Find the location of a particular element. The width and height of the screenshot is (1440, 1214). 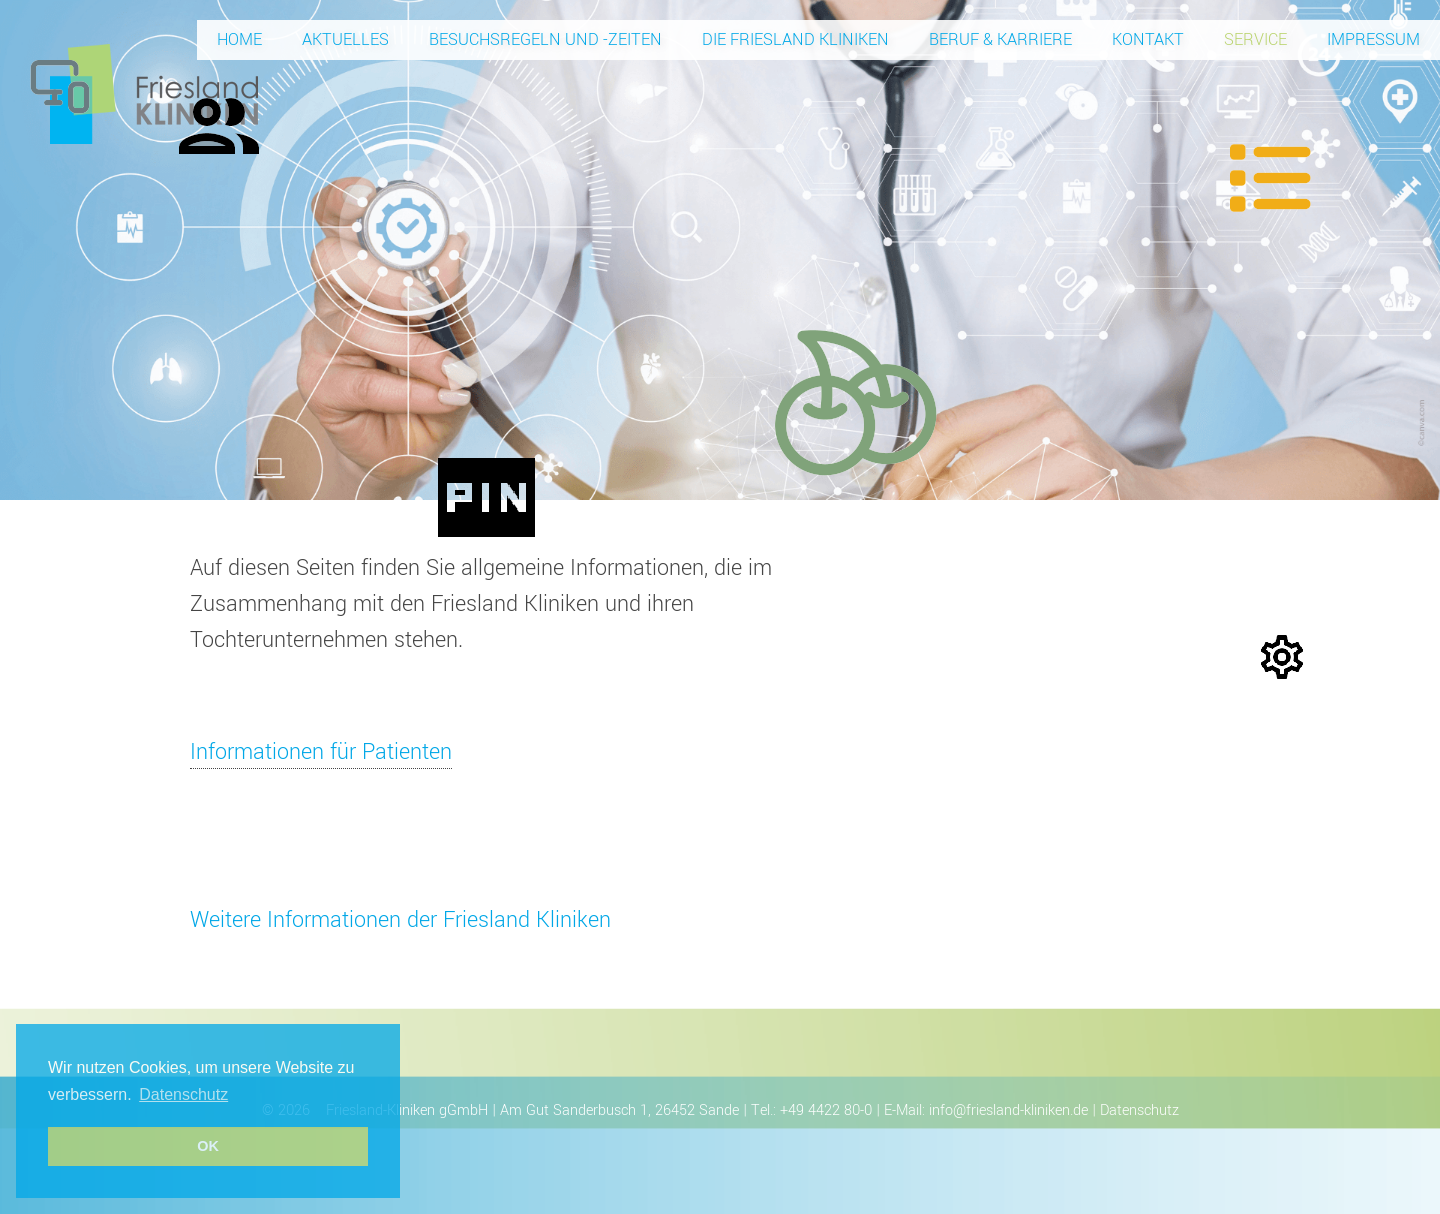

view group members is located at coordinates (219, 126).